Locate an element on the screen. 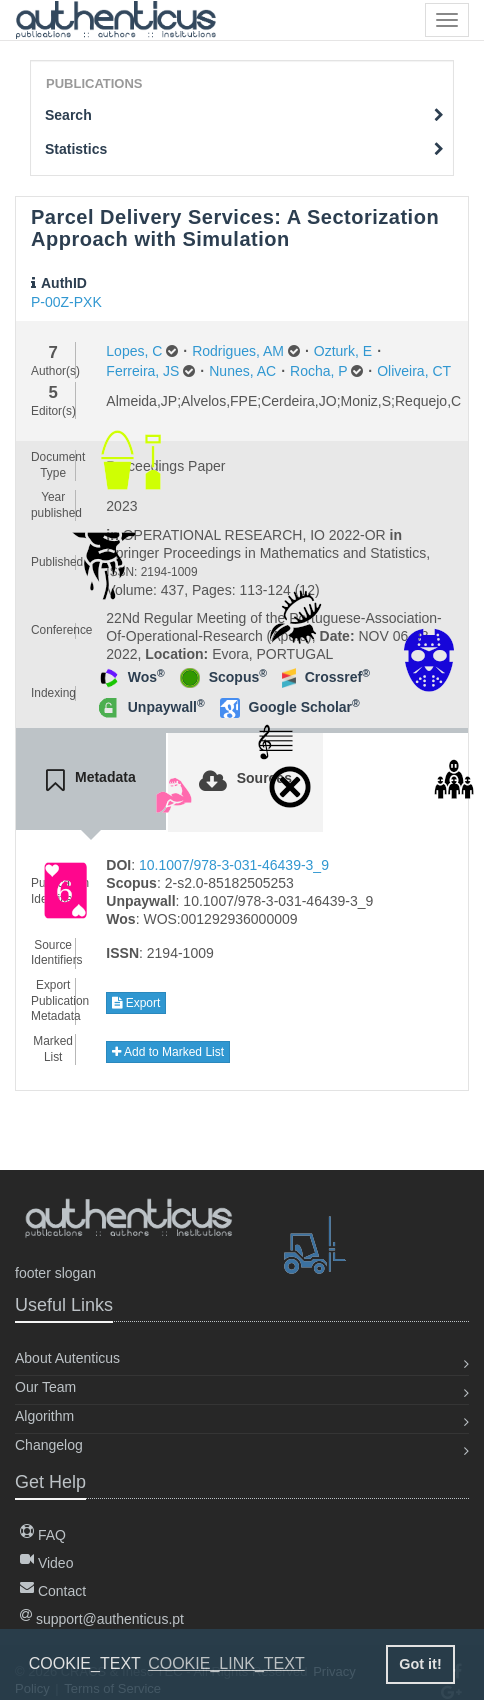 This screenshot has height=1700, width=484. access warehouse or inventory management is located at coordinates (315, 1243).